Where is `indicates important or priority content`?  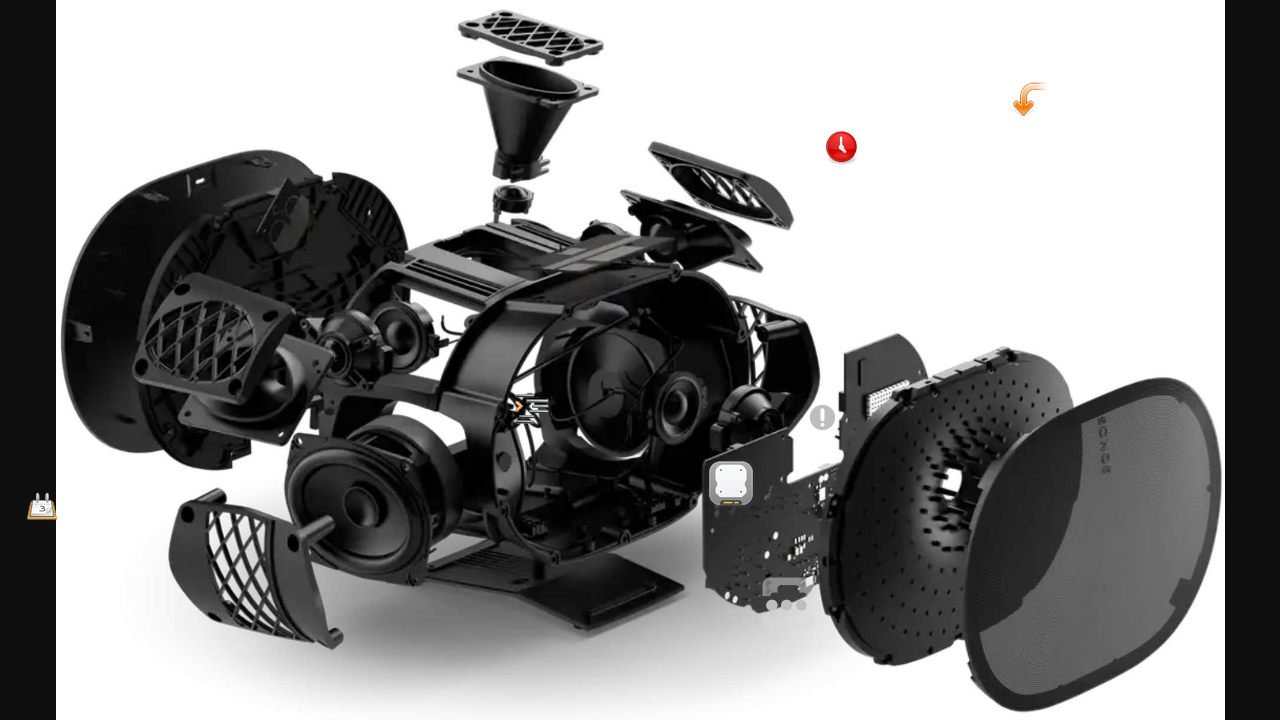 indicates important or priority content is located at coordinates (822, 417).